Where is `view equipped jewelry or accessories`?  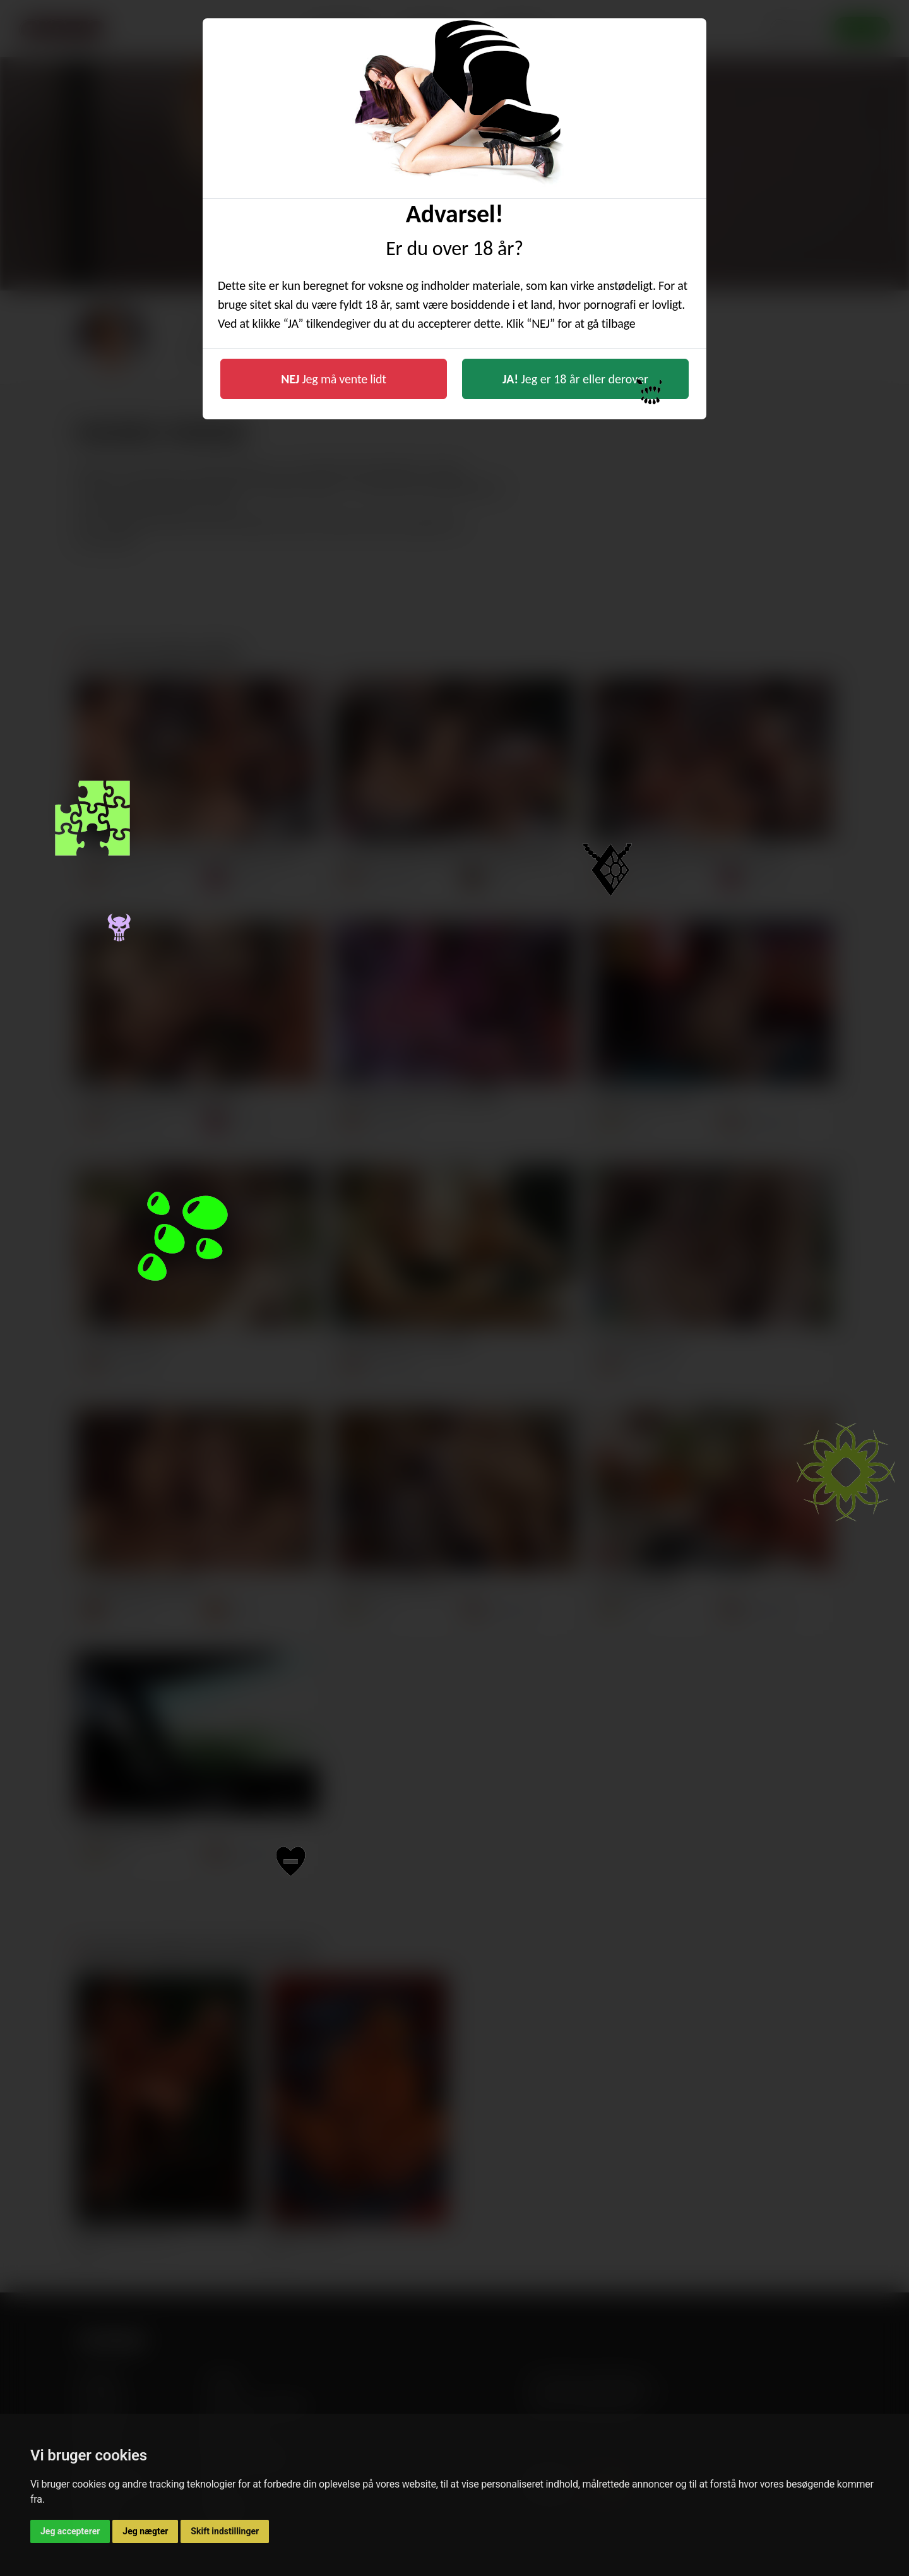
view equipped jewelry or accessories is located at coordinates (609, 870).